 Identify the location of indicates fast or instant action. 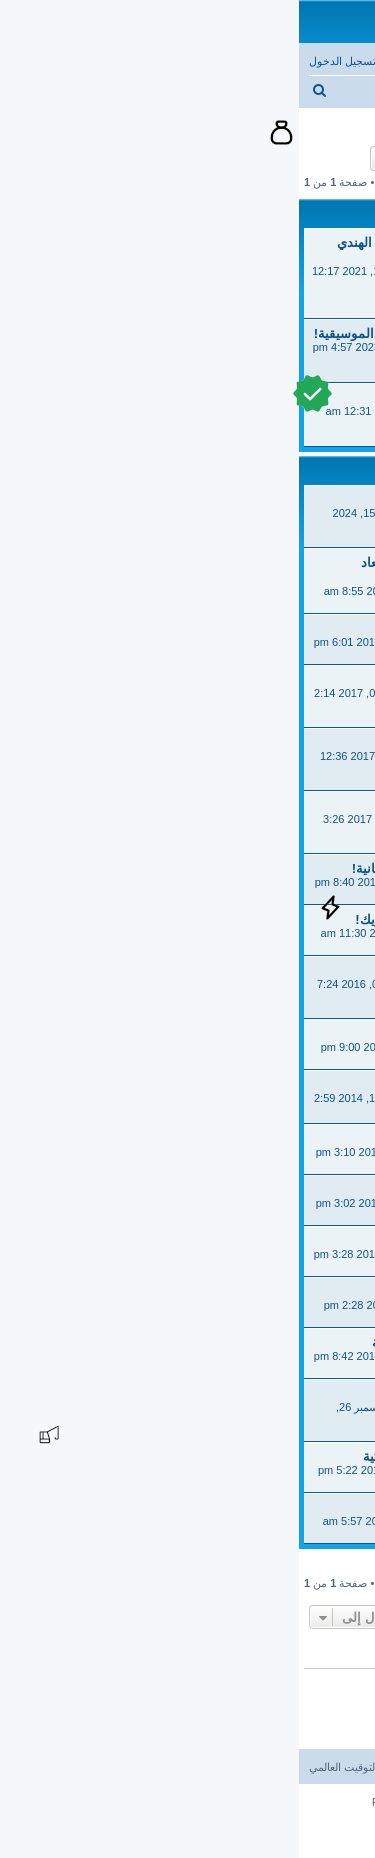
(330, 907).